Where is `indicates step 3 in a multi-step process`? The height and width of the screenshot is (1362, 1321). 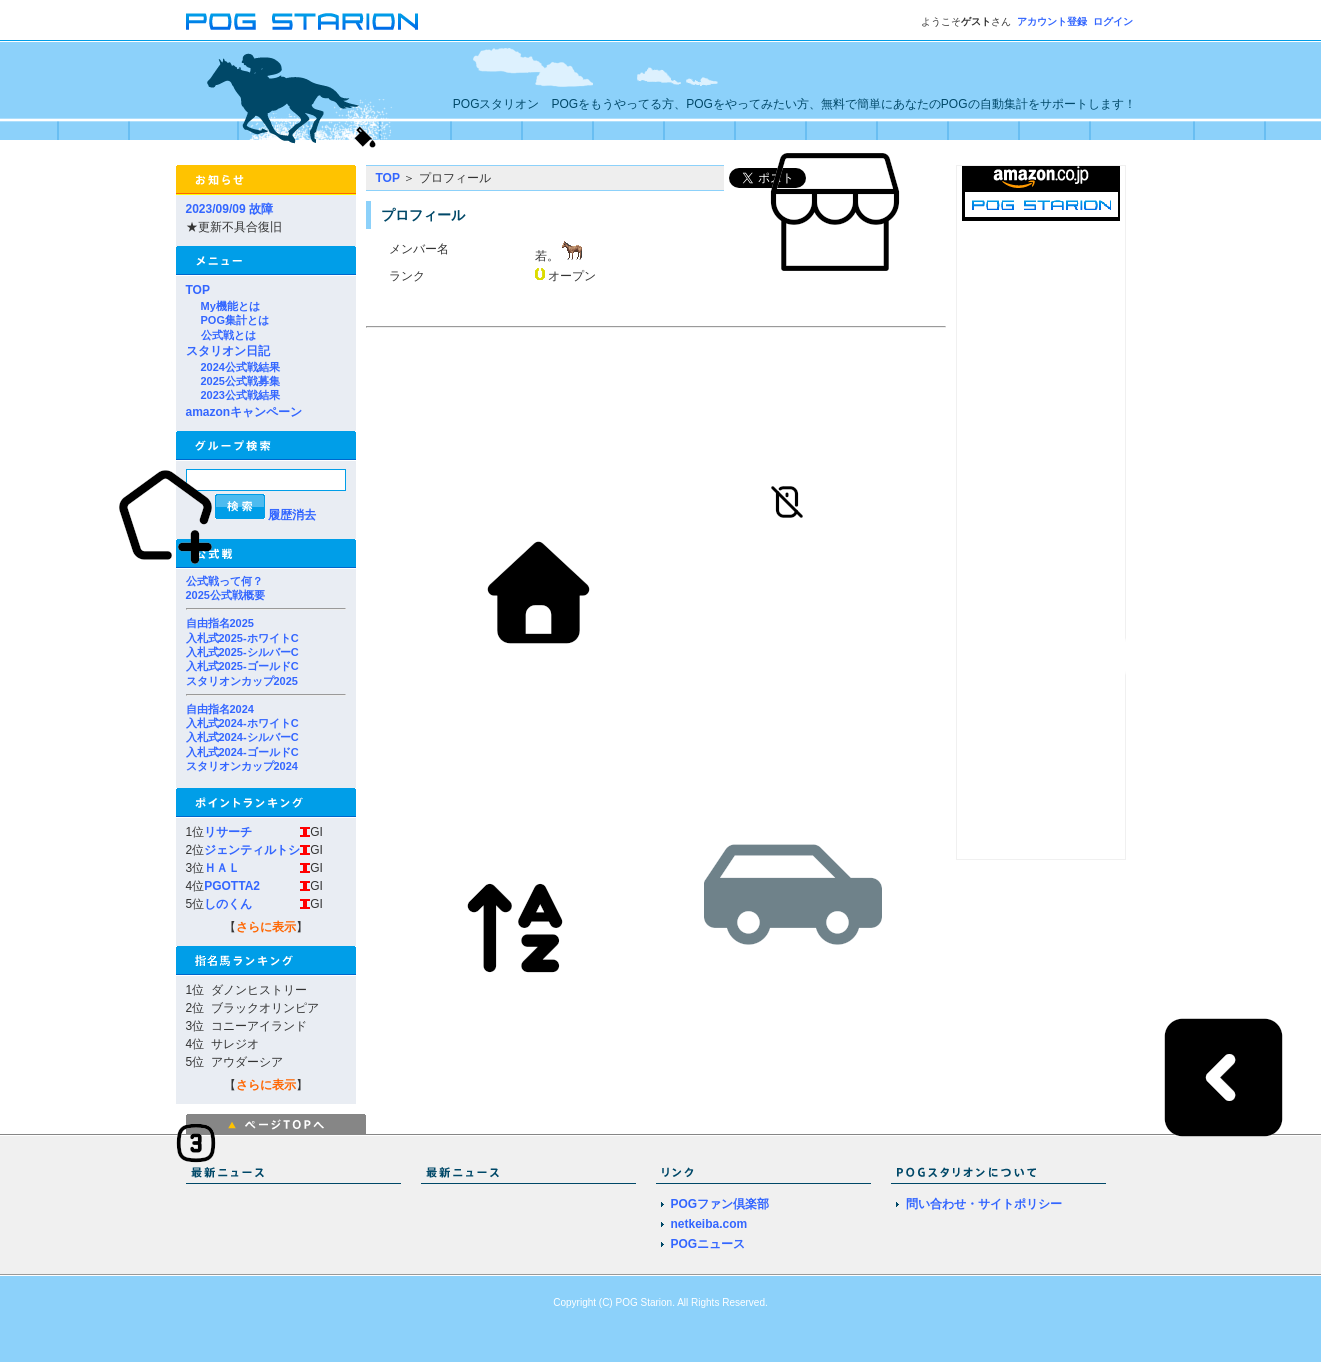 indicates step 3 in a multi-step process is located at coordinates (196, 1143).